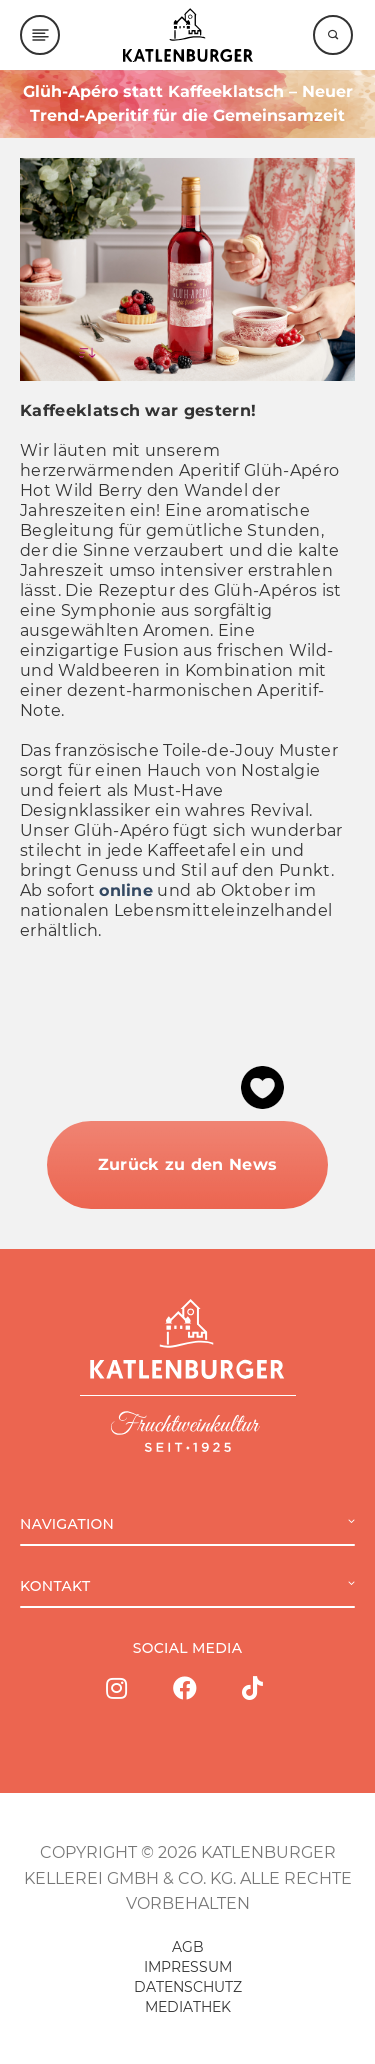  I want to click on like or favorite an item in your feed, so click(262, 1087).